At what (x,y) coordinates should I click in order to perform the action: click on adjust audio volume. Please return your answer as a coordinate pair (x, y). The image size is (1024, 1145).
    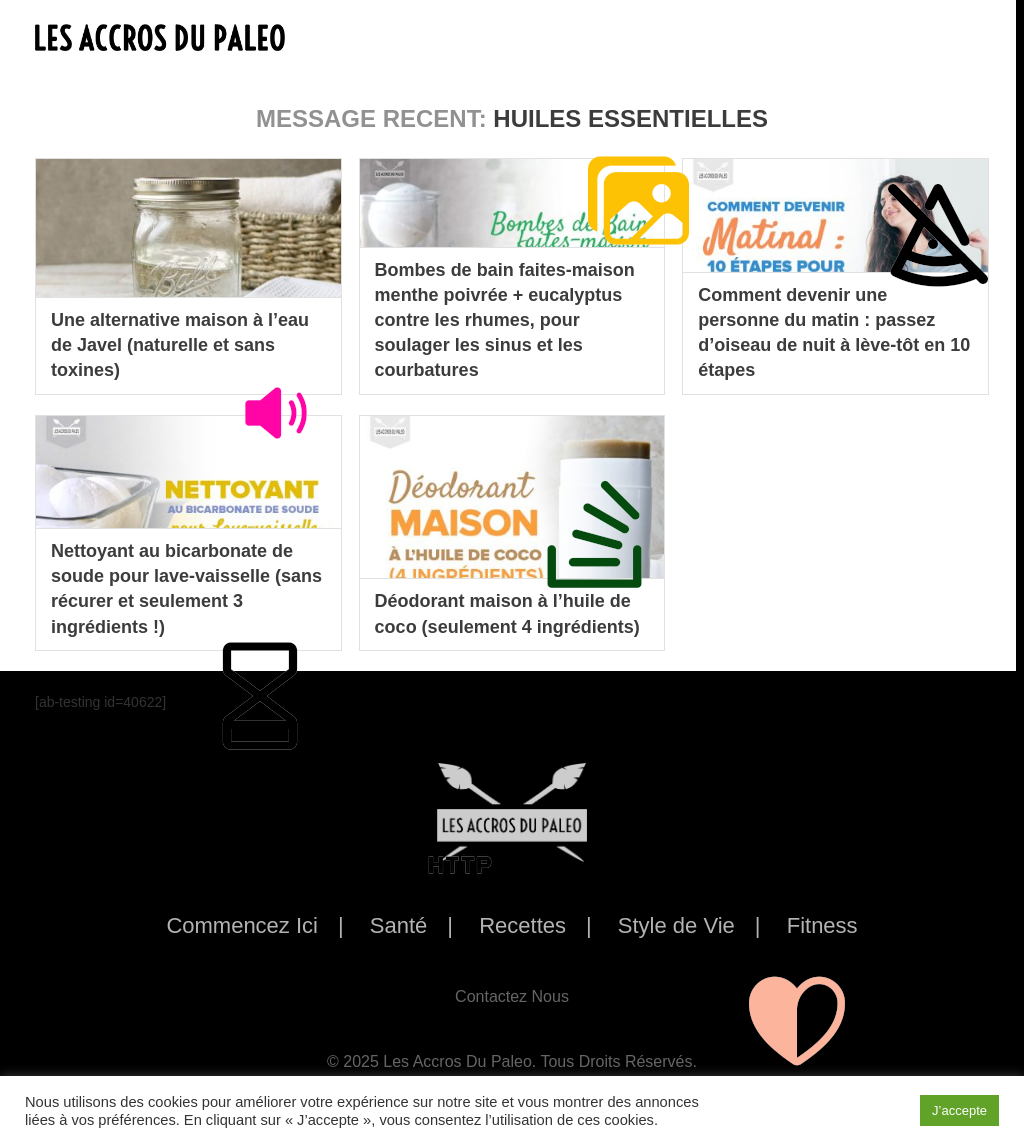
    Looking at the image, I should click on (276, 413).